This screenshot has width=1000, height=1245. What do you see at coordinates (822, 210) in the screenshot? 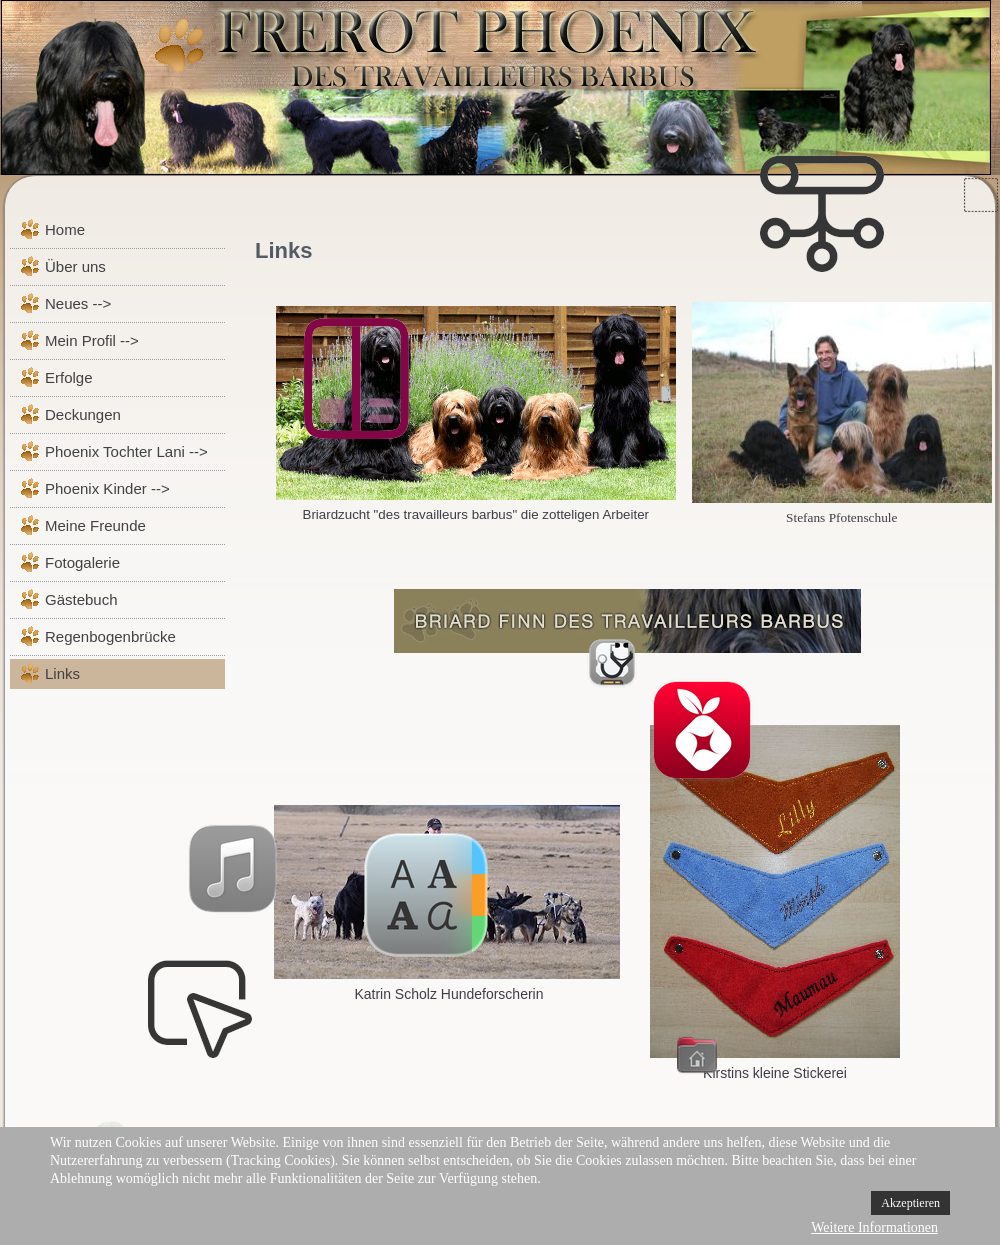
I see `configure network proxy settings` at bounding box center [822, 210].